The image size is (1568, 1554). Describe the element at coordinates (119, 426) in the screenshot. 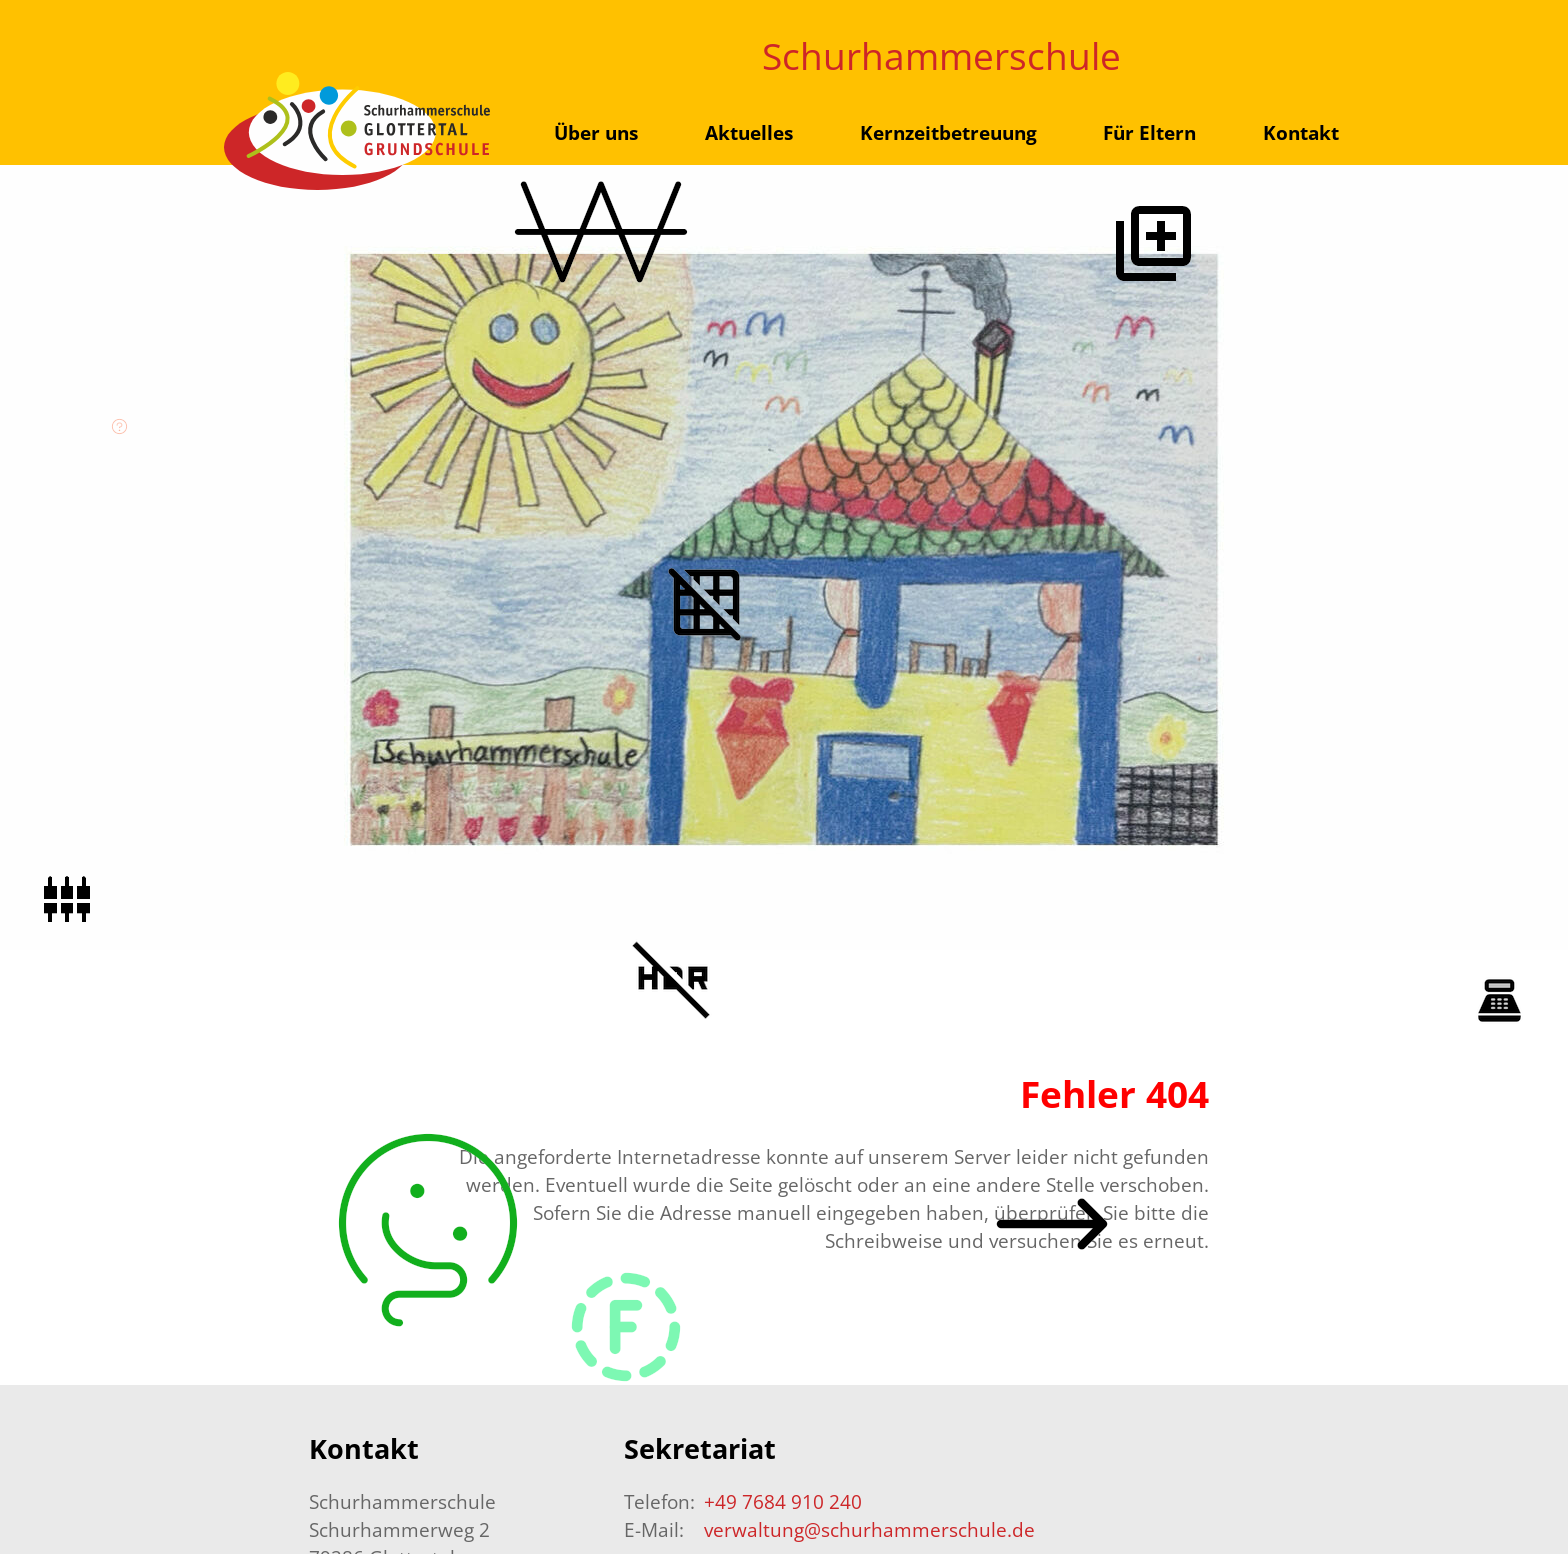

I see `access help or support` at that location.